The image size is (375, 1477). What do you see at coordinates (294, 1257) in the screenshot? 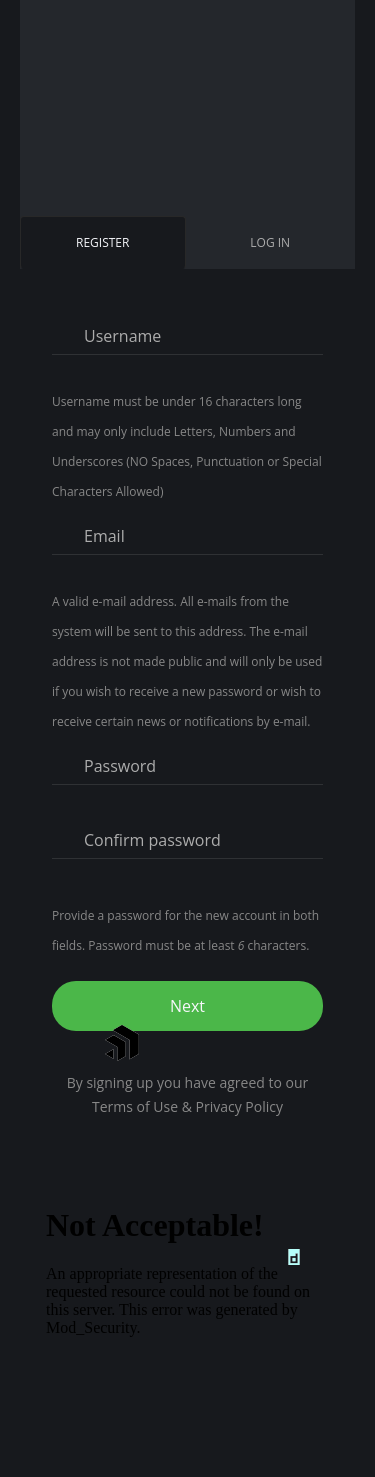
I see `containerd container runtime logo` at bounding box center [294, 1257].